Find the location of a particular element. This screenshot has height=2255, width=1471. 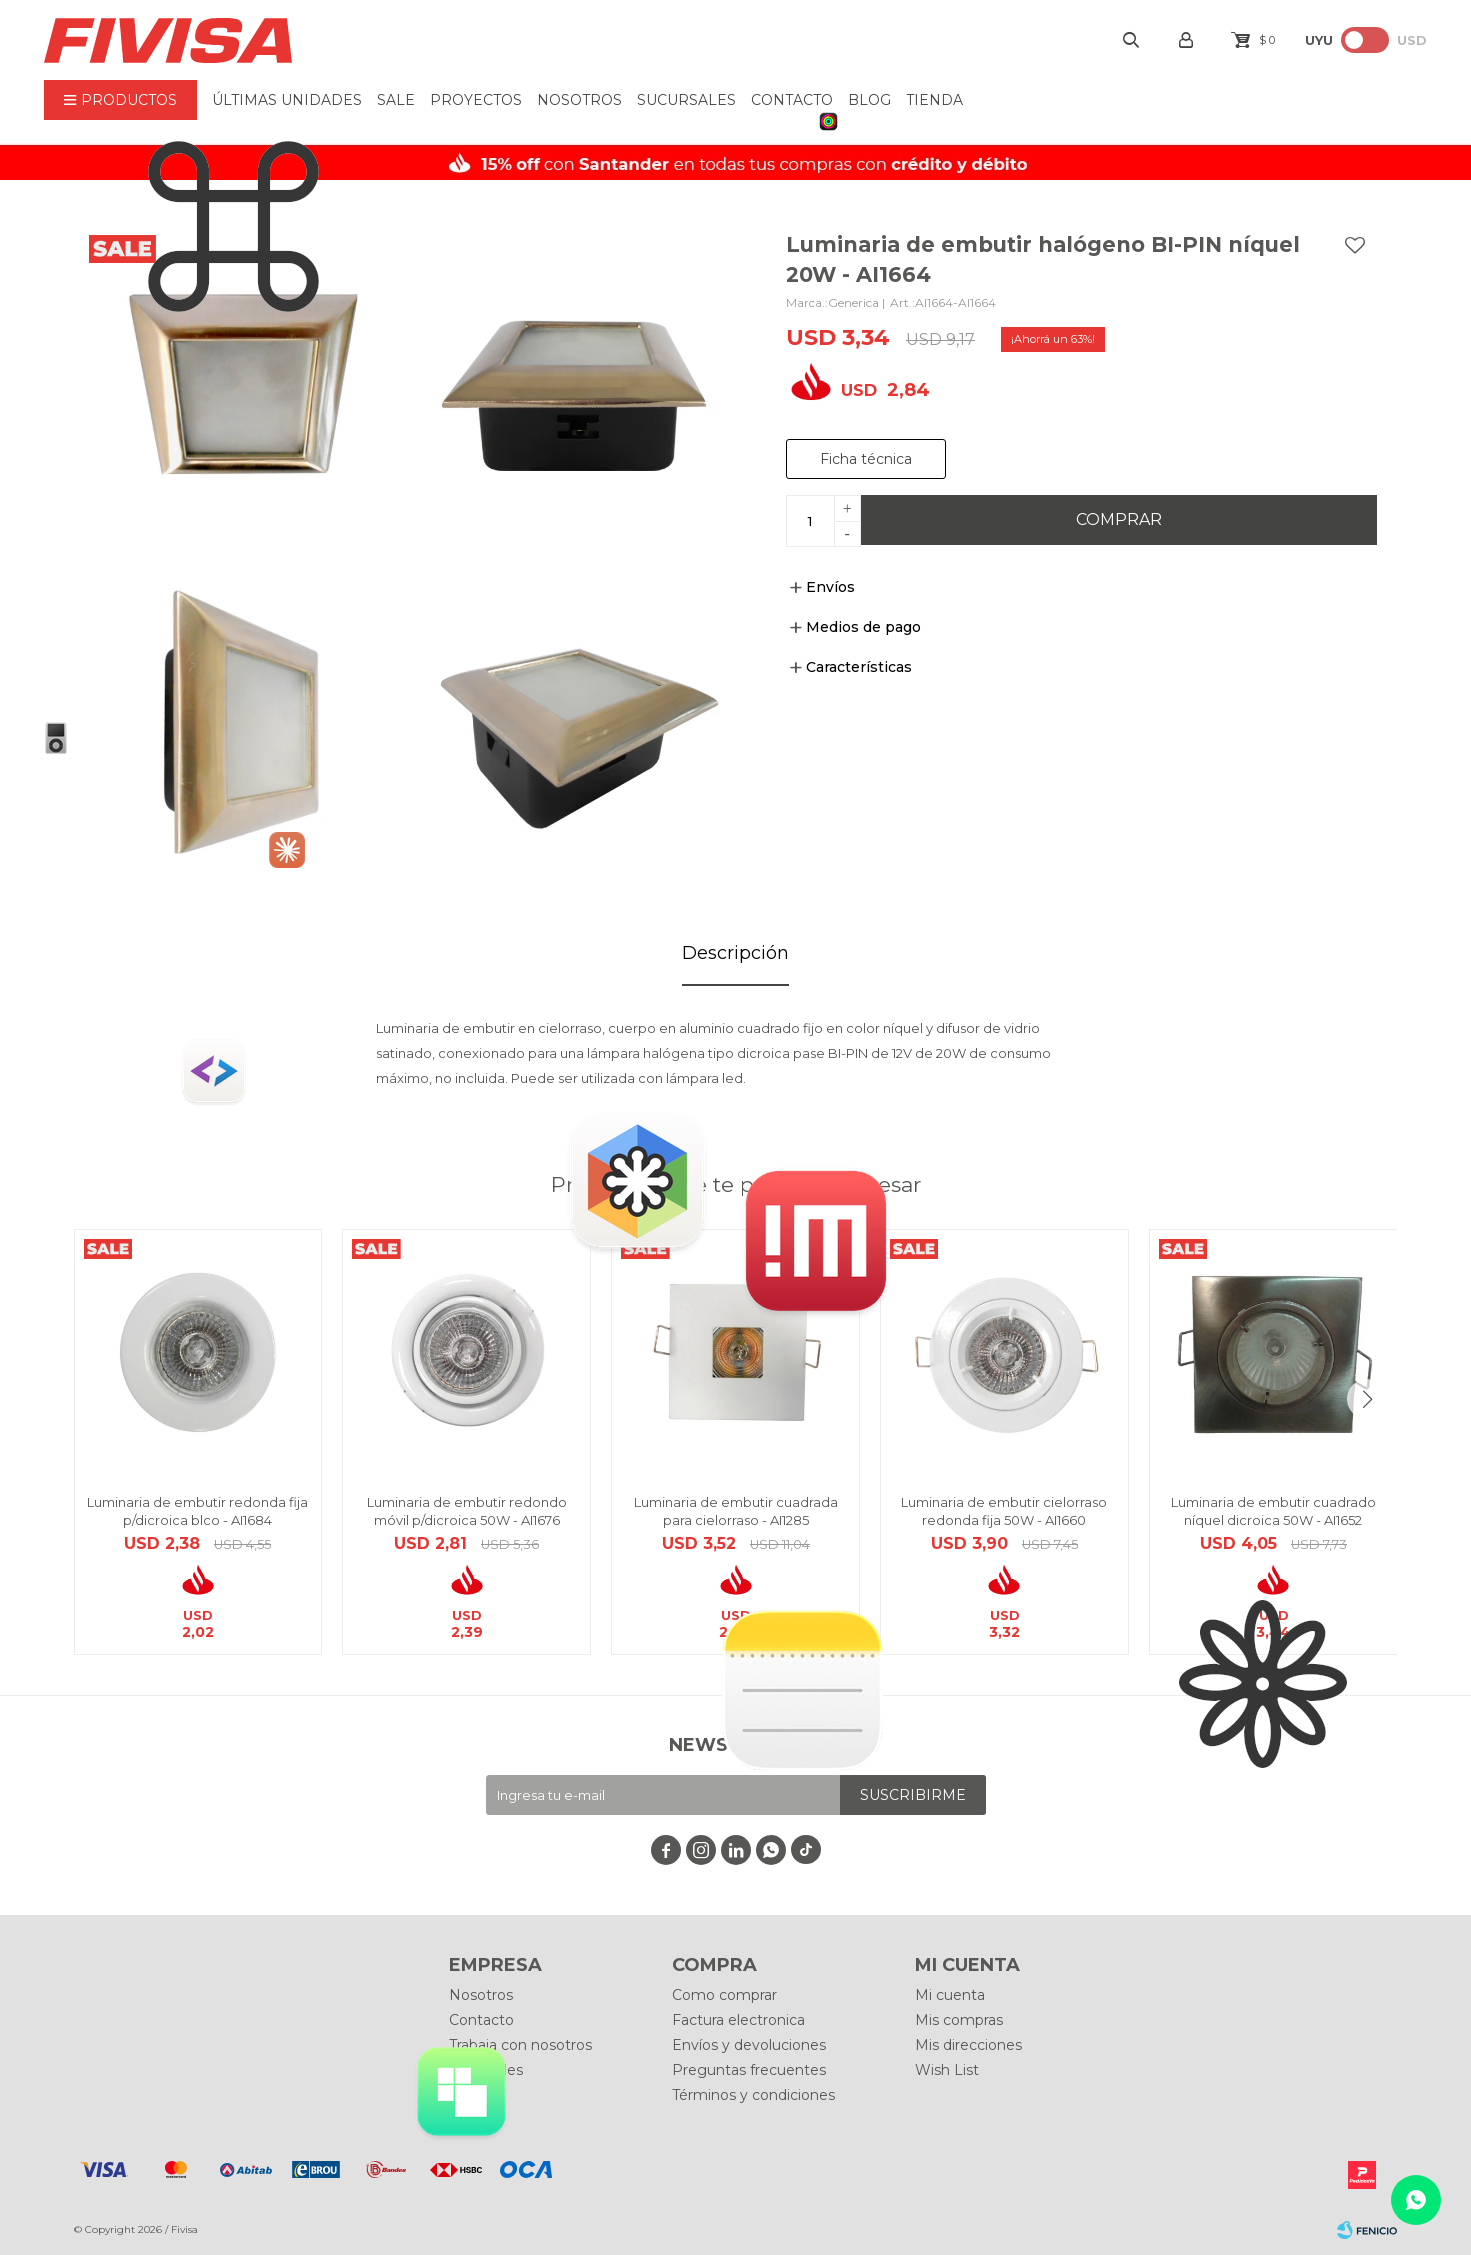

open boxy svg vector graphics editor is located at coordinates (637, 1181).